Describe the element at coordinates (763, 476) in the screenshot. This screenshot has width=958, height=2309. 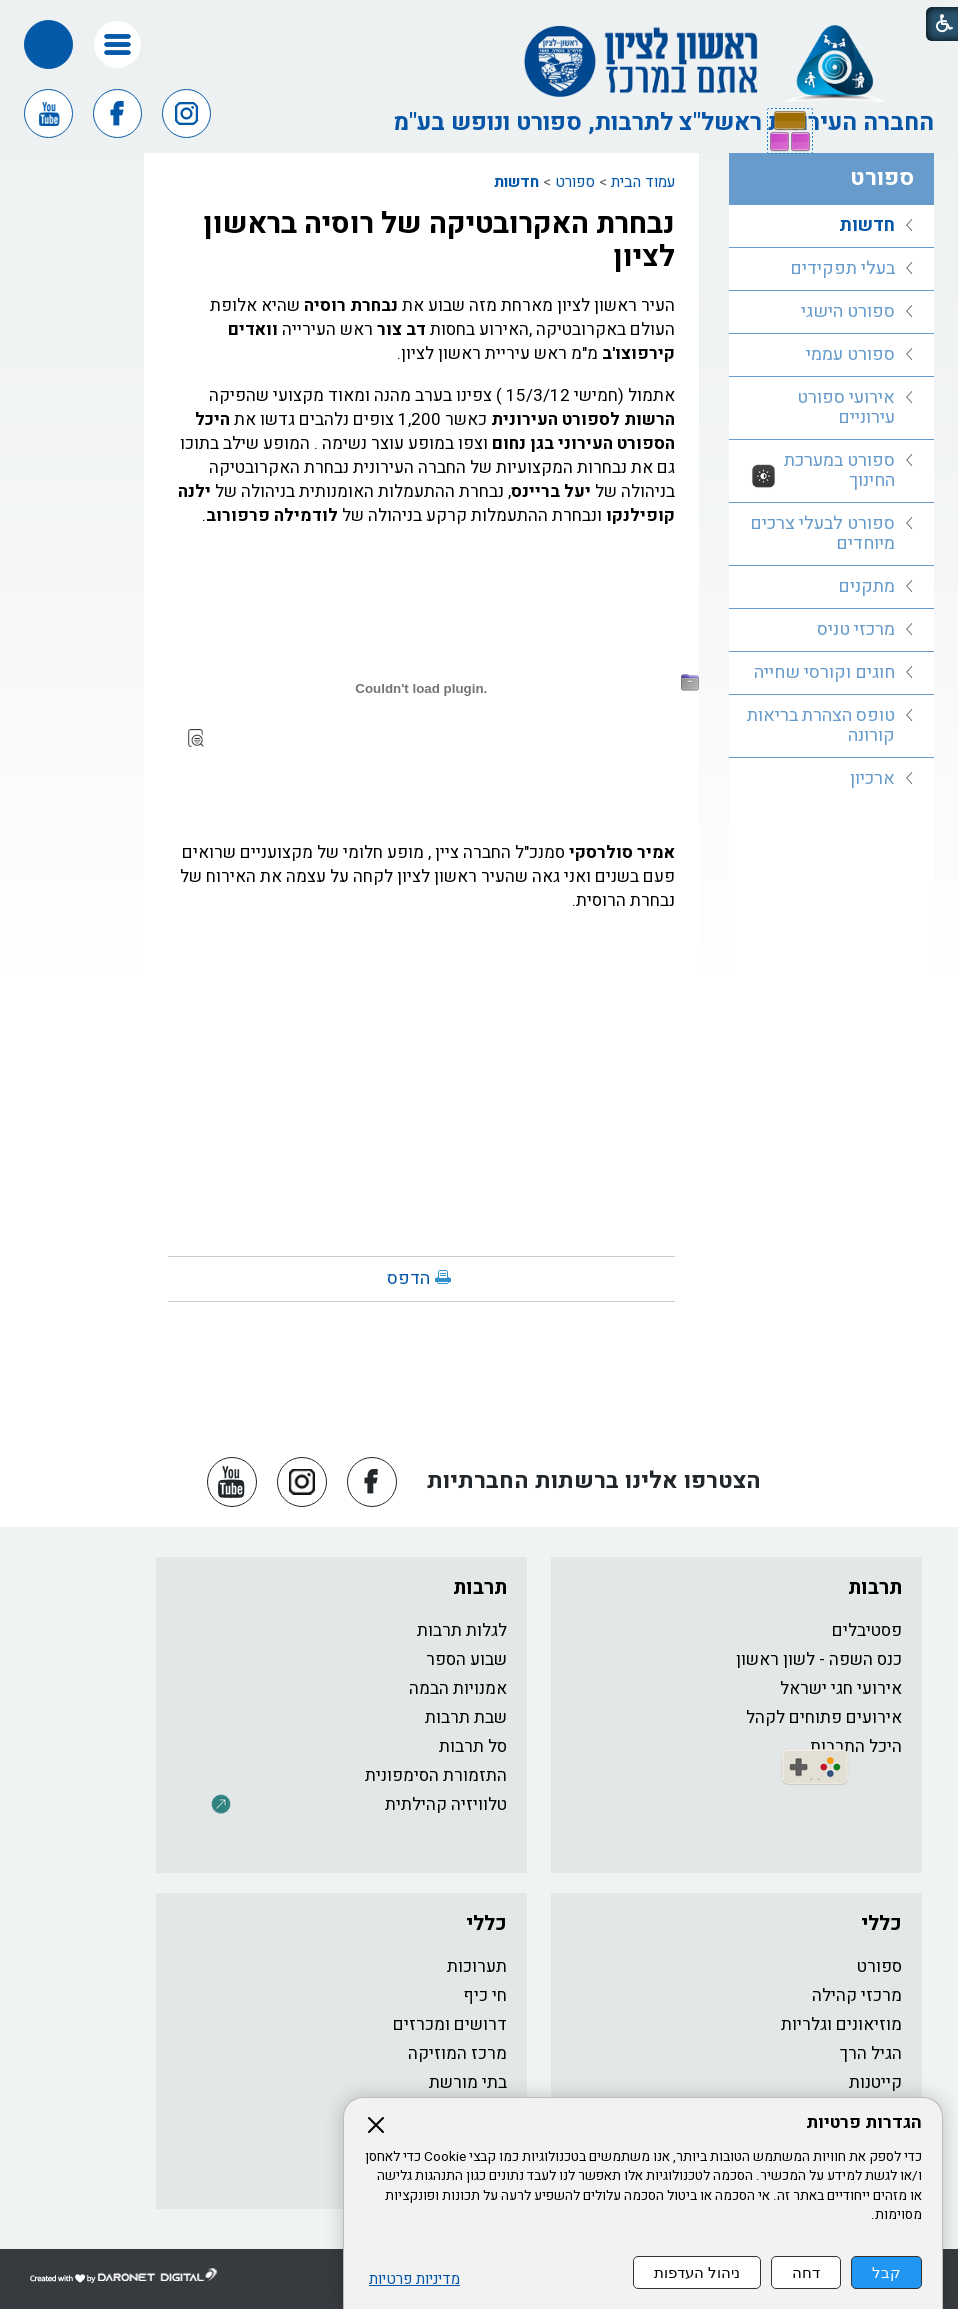
I see `toggle night light or night shift mode` at that location.